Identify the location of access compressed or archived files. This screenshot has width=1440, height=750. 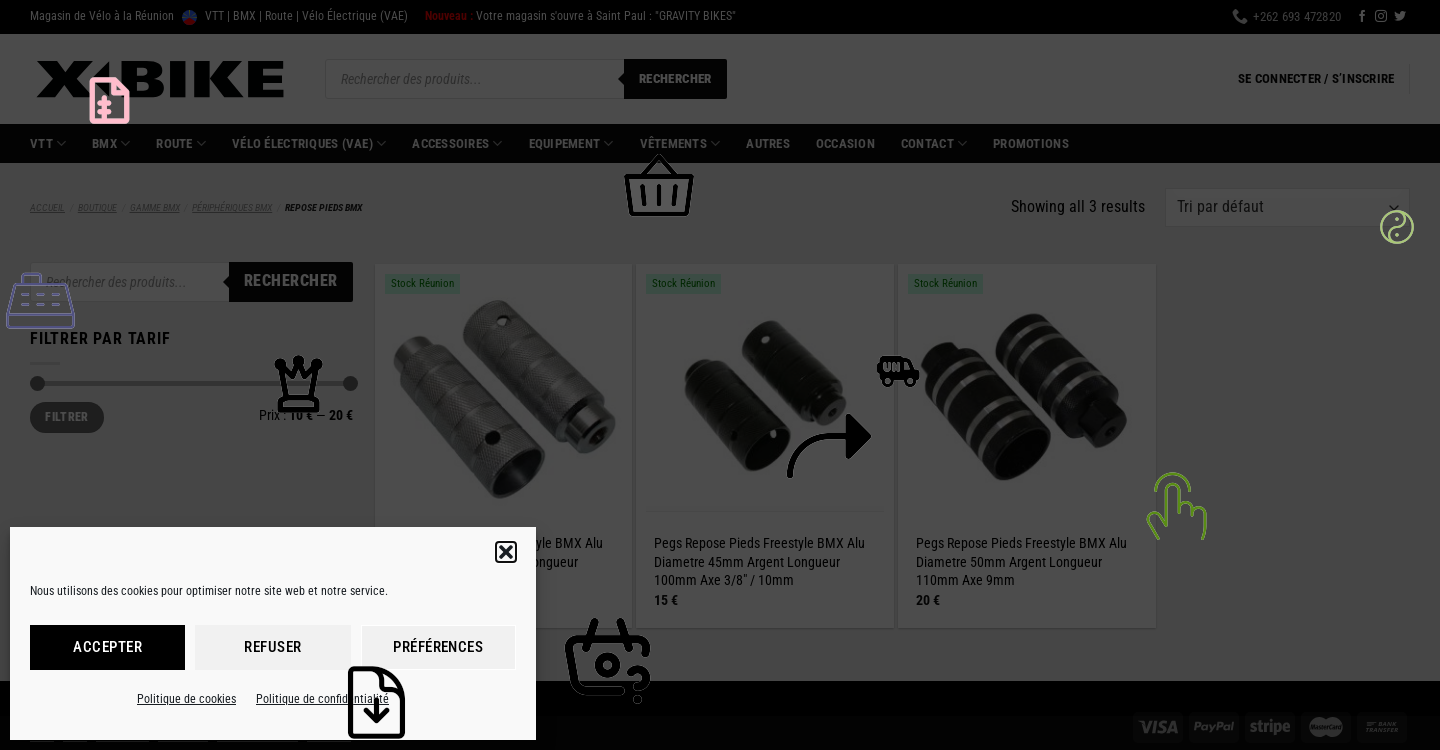
(109, 100).